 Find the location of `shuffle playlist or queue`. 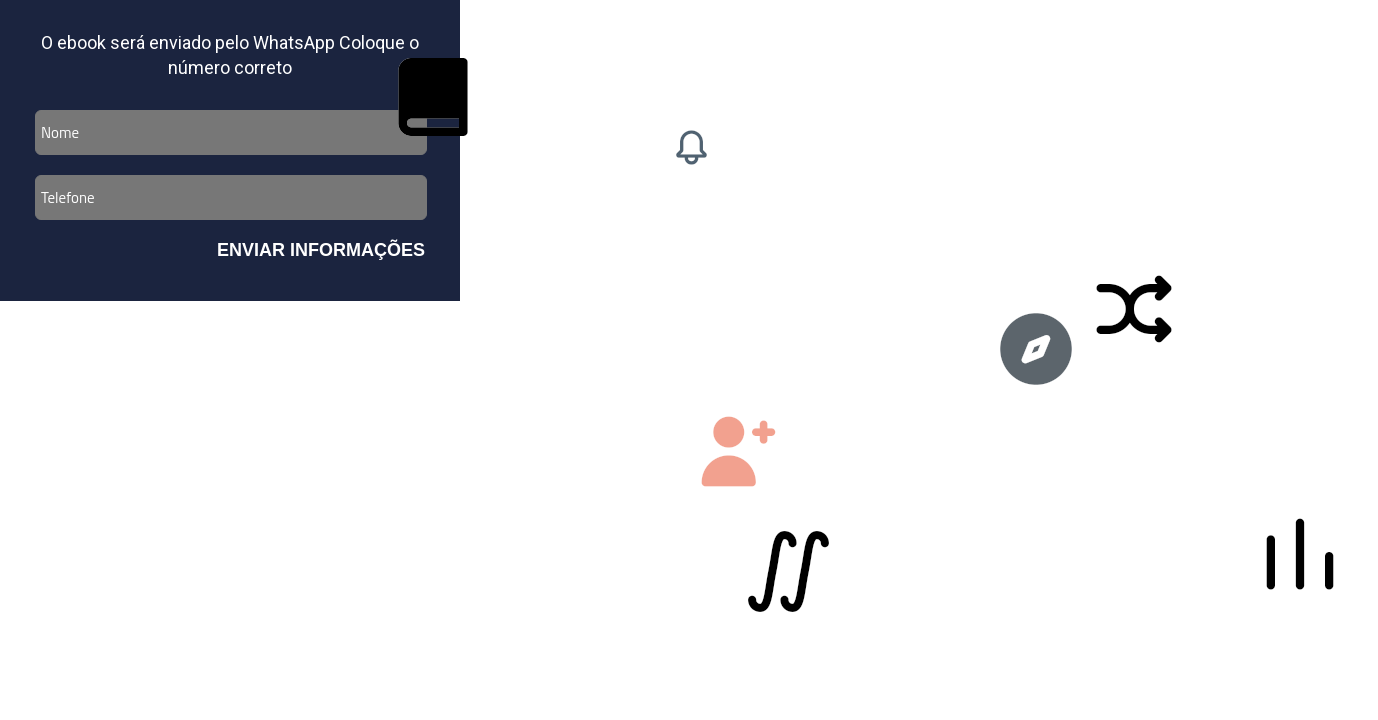

shuffle playlist or queue is located at coordinates (1134, 309).